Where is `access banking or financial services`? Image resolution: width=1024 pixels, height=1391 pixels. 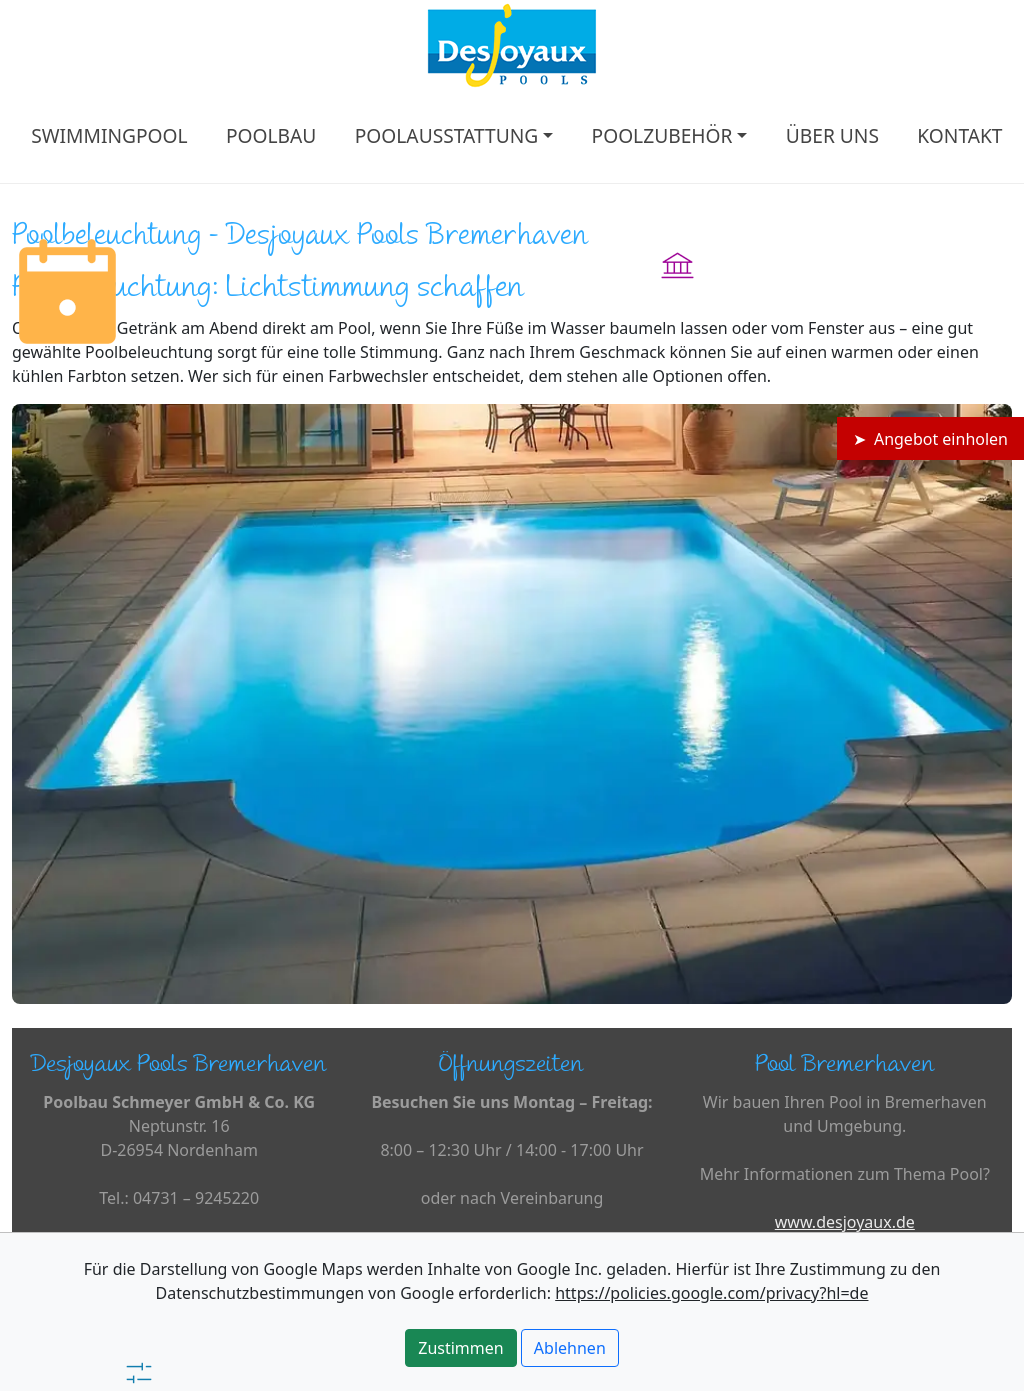 access banking or financial services is located at coordinates (677, 266).